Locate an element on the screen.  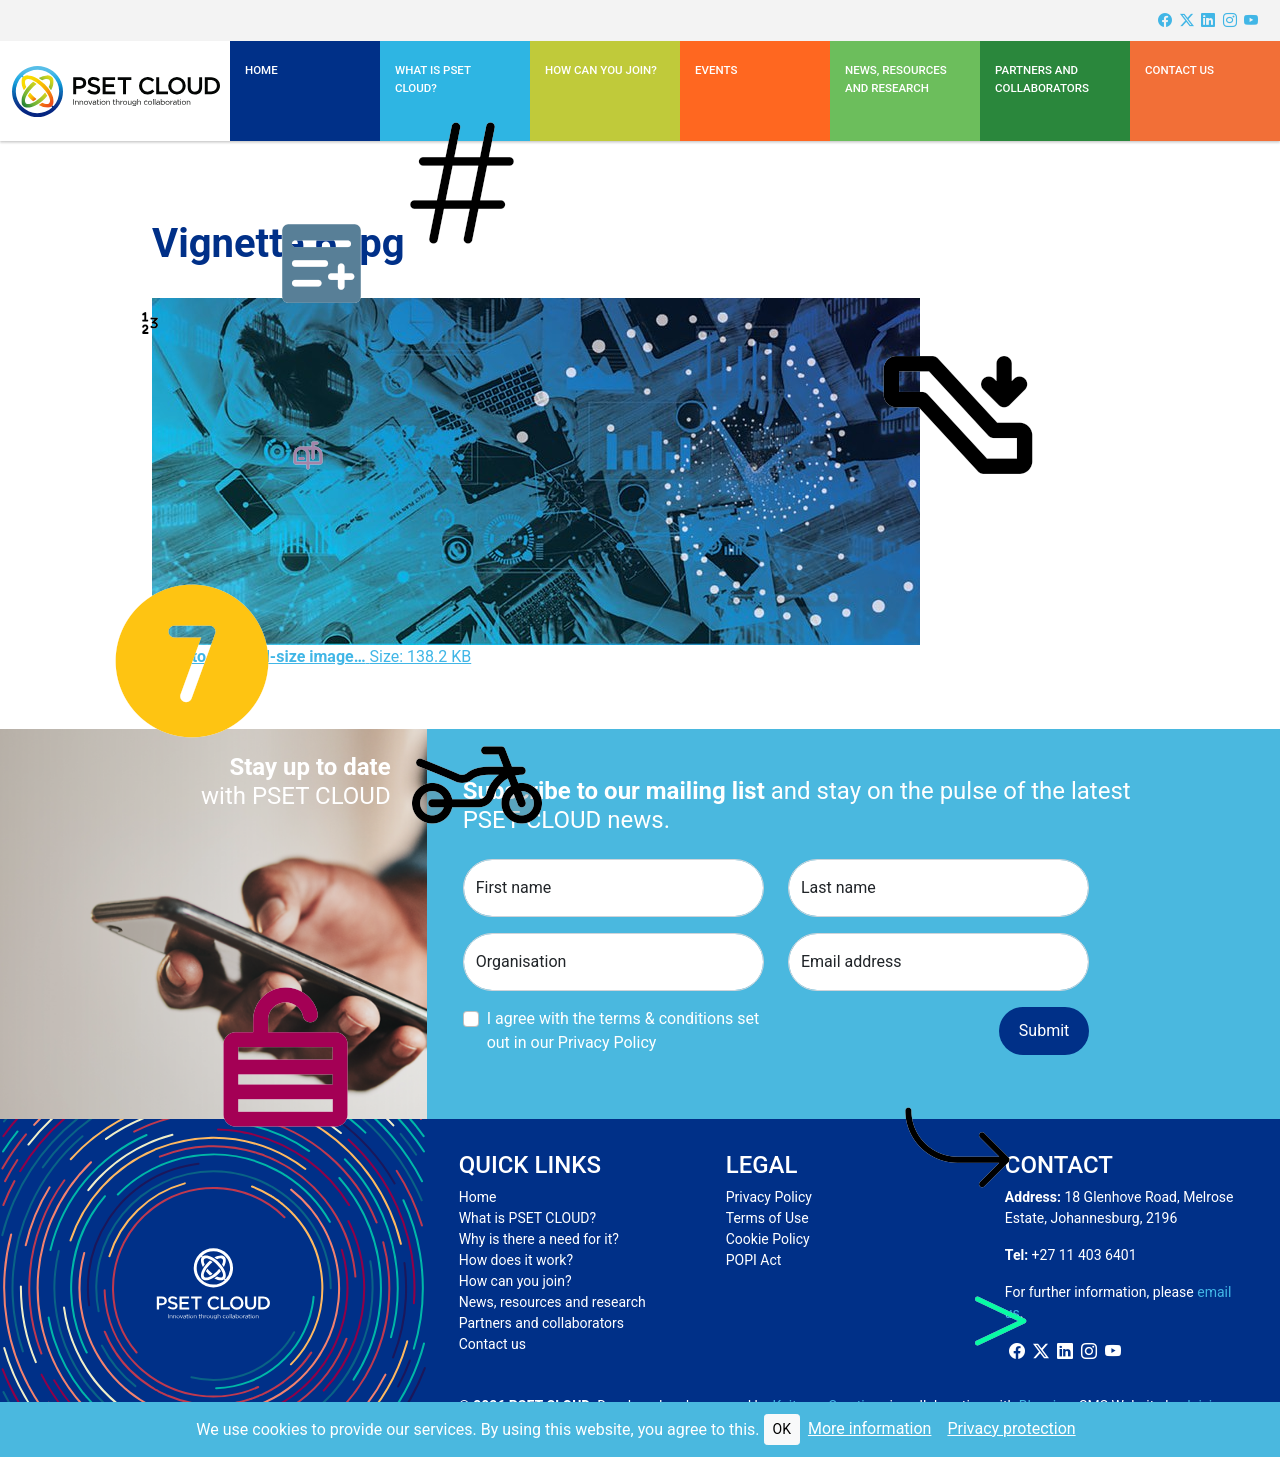
access your mailbox or inbox is located at coordinates (308, 456).